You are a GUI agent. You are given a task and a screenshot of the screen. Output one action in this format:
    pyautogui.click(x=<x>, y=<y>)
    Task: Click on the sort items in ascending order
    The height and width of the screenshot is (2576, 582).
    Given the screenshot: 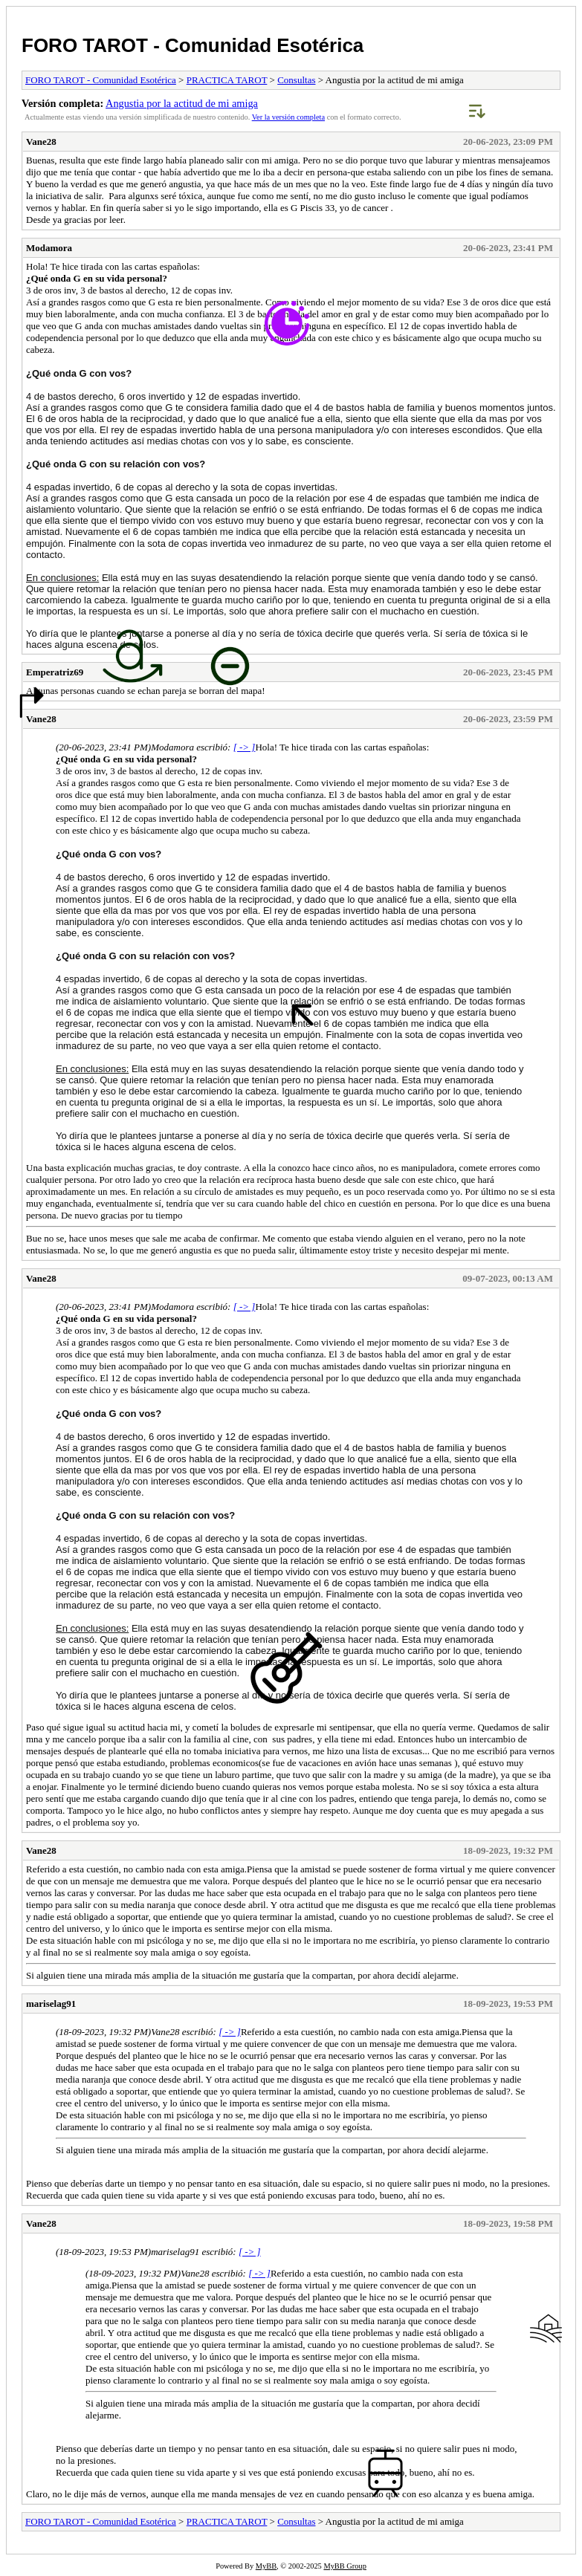 What is the action you would take?
    pyautogui.click(x=476, y=111)
    